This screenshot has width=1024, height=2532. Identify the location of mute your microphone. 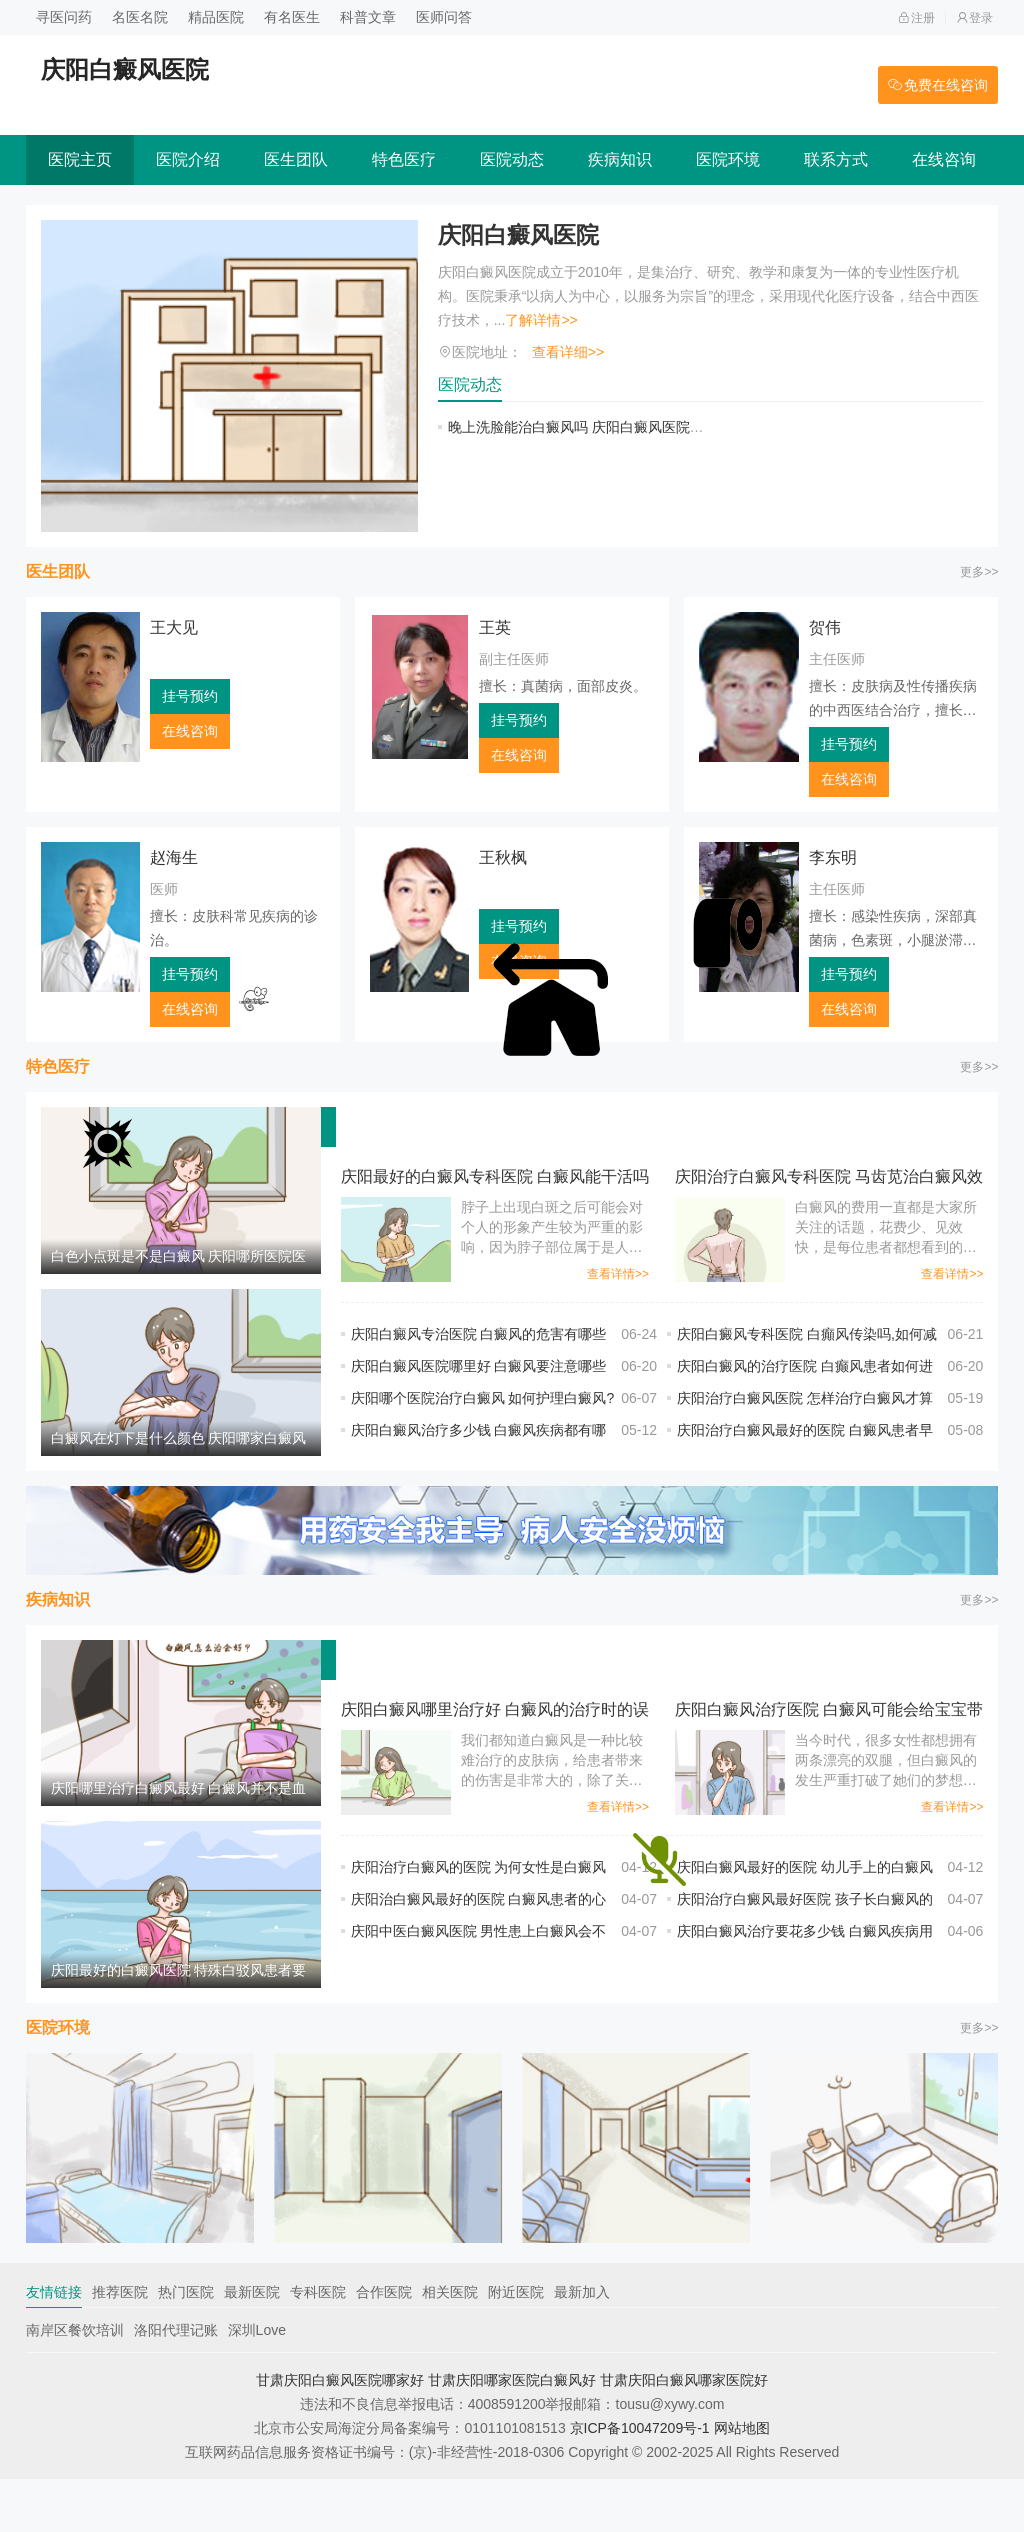
(659, 1859).